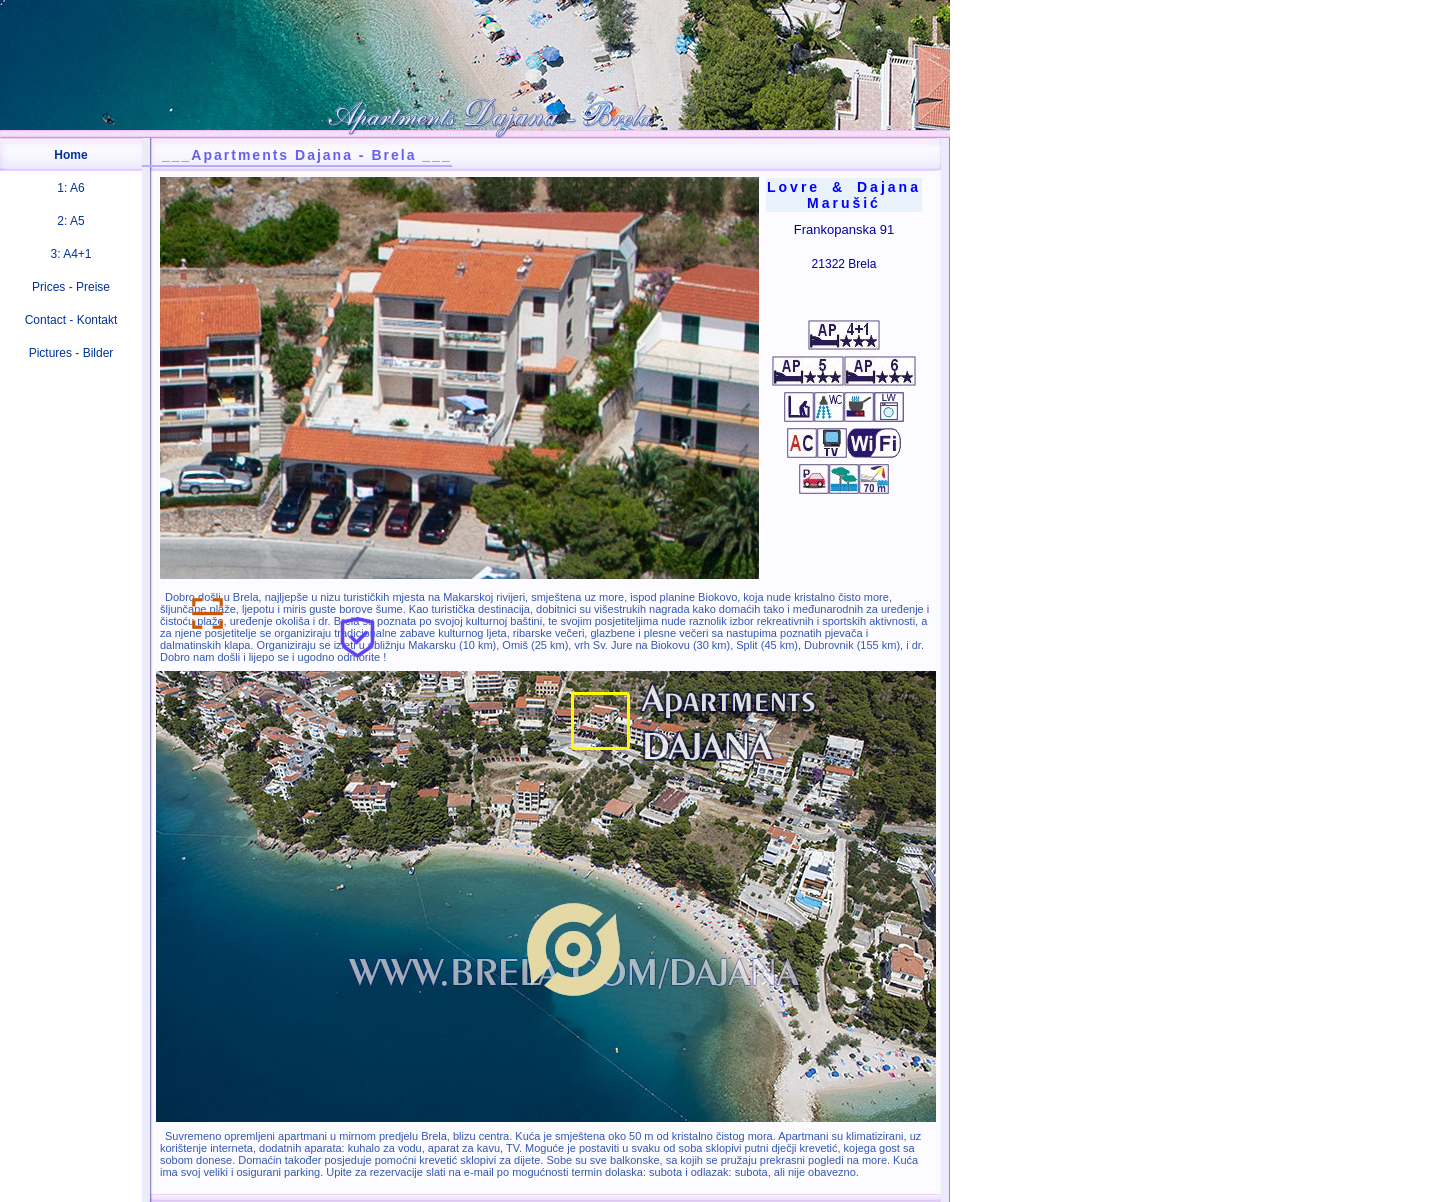  I want to click on launch honor of kings game, so click(573, 949).